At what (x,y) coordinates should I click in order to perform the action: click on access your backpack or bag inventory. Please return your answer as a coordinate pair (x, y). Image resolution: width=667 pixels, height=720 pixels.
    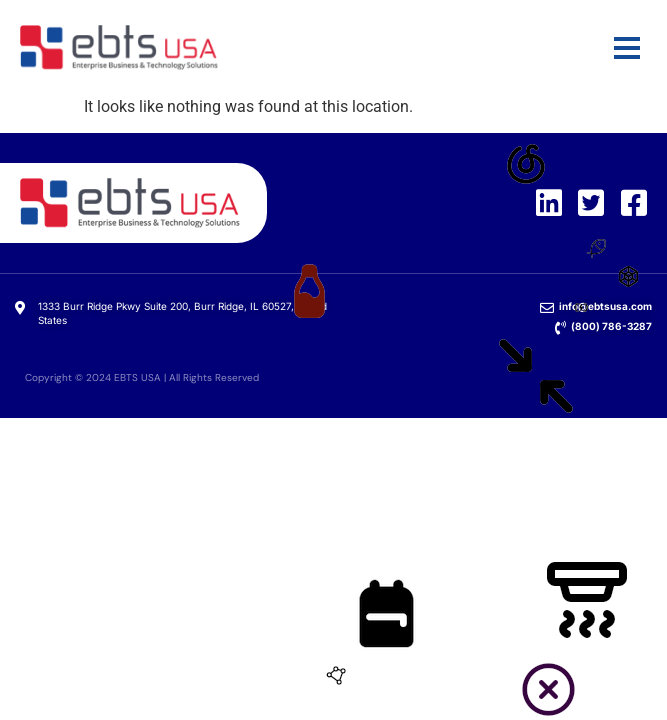
    Looking at the image, I should click on (386, 613).